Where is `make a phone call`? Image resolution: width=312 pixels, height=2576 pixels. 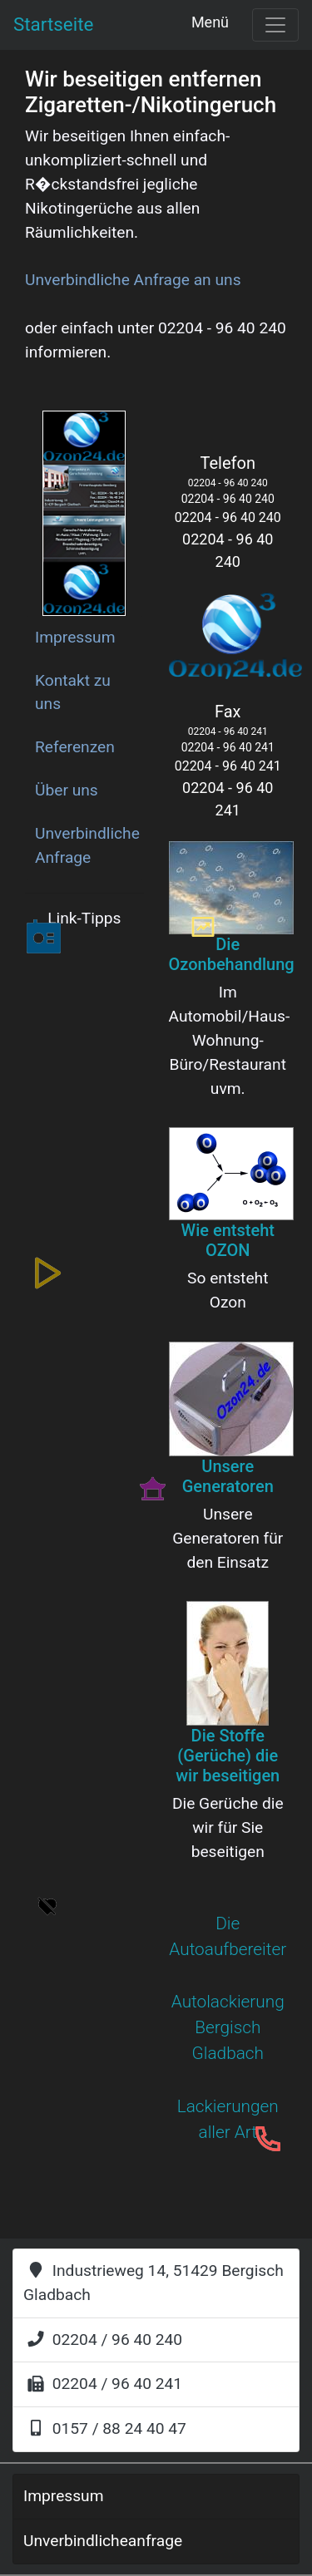
make a phone call is located at coordinates (268, 2139).